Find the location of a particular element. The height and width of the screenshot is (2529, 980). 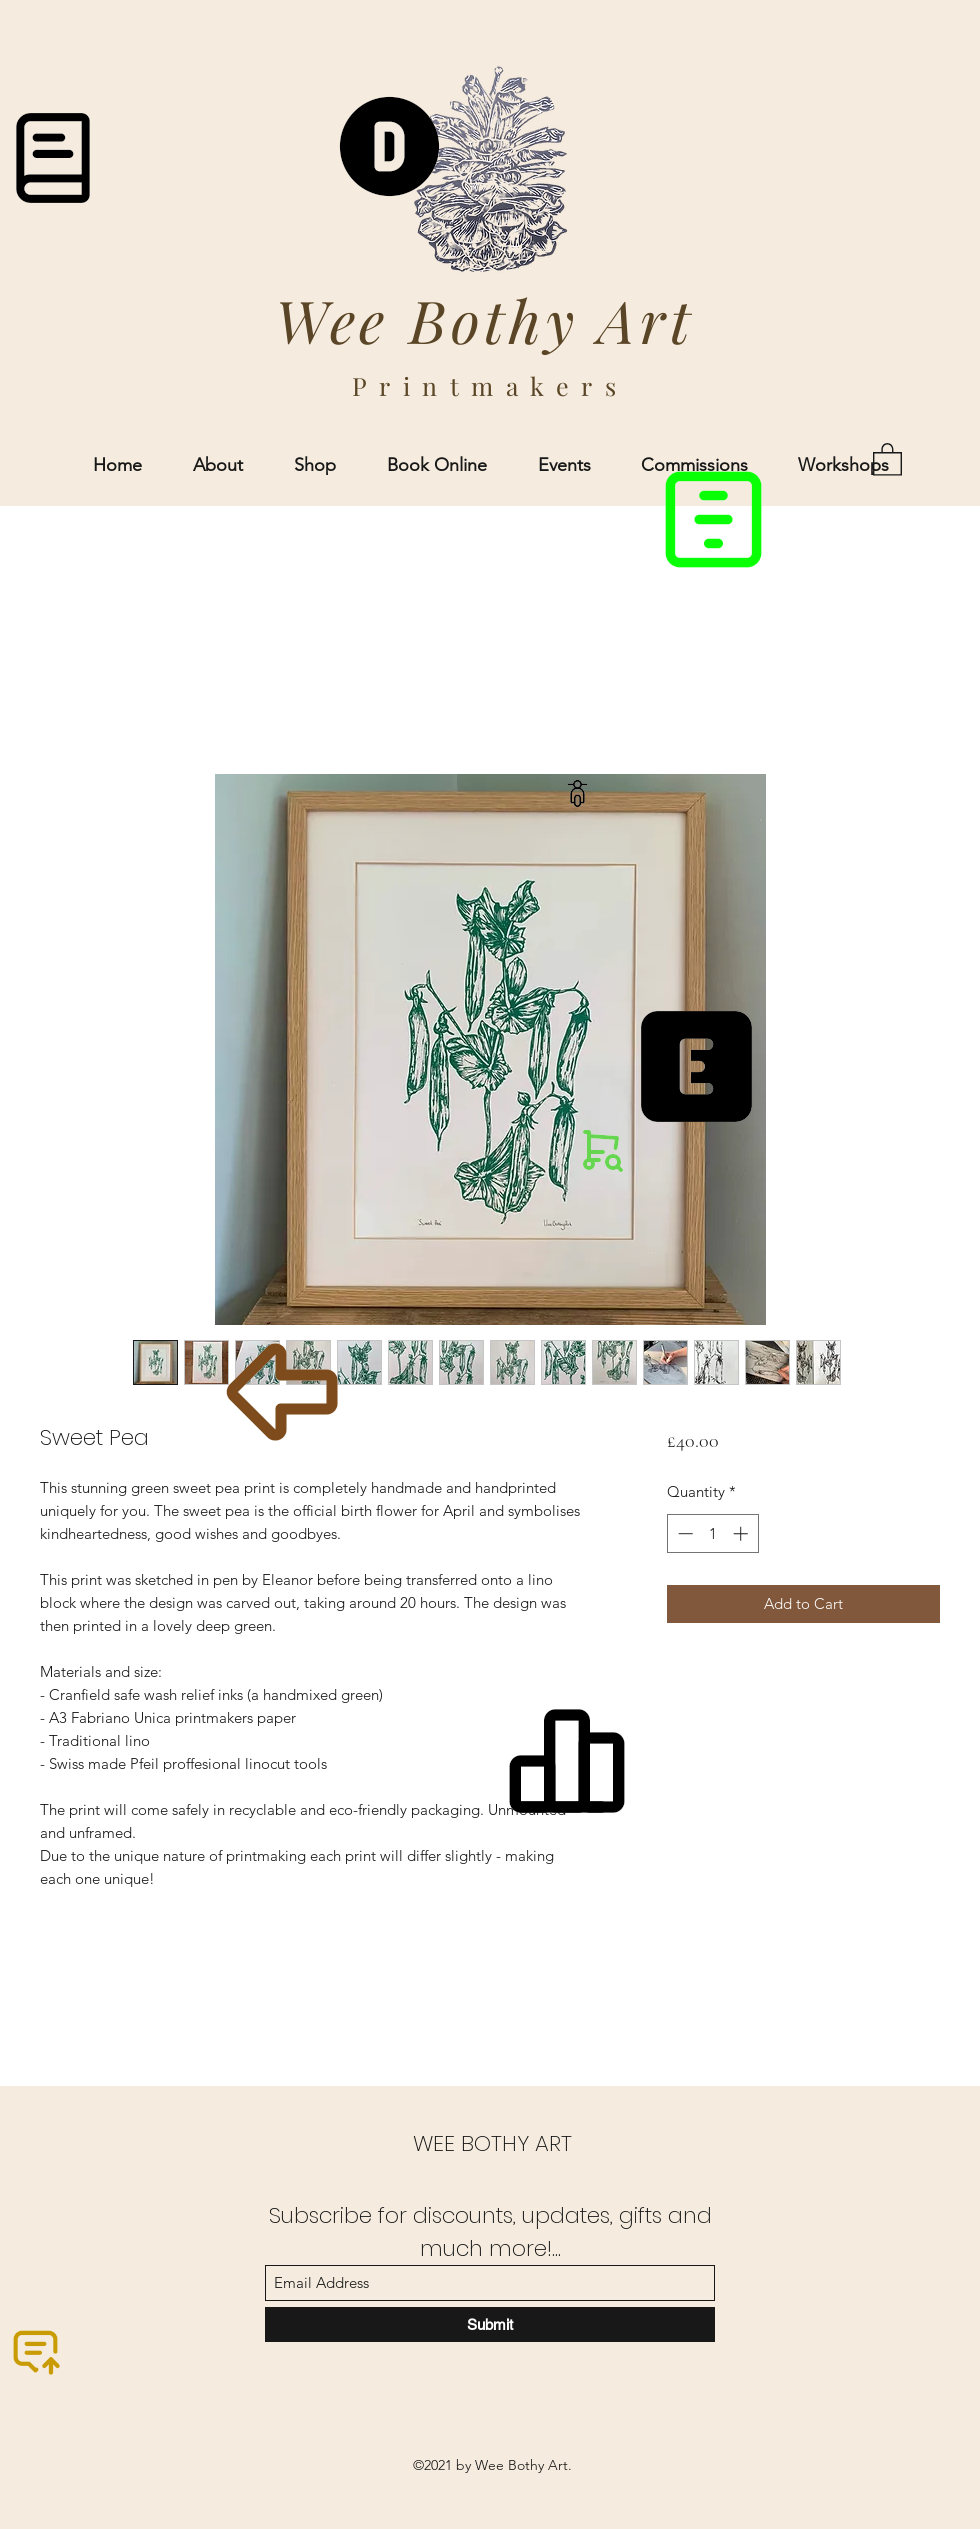

search within your shopping cart is located at coordinates (601, 1150).